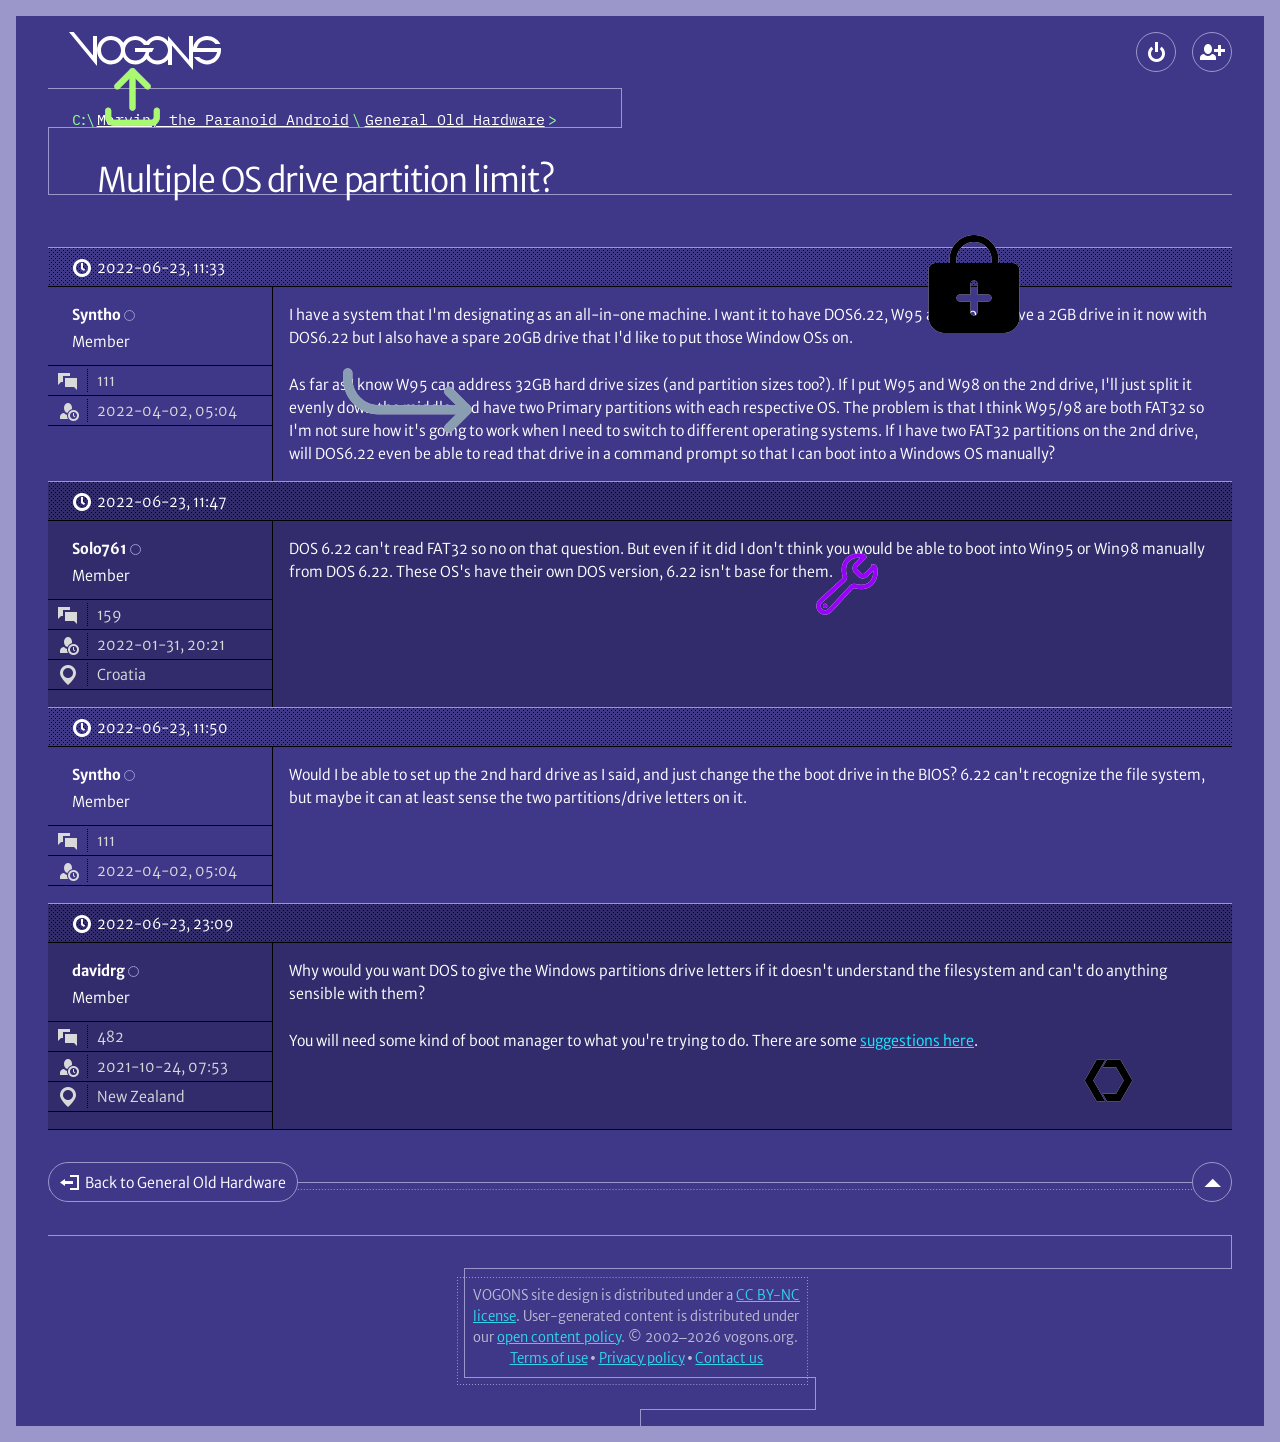 This screenshot has height=1442, width=1280. Describe the element at coordinates (847, 584) in the screenshot. I see `access settings or configuration options` at that location.